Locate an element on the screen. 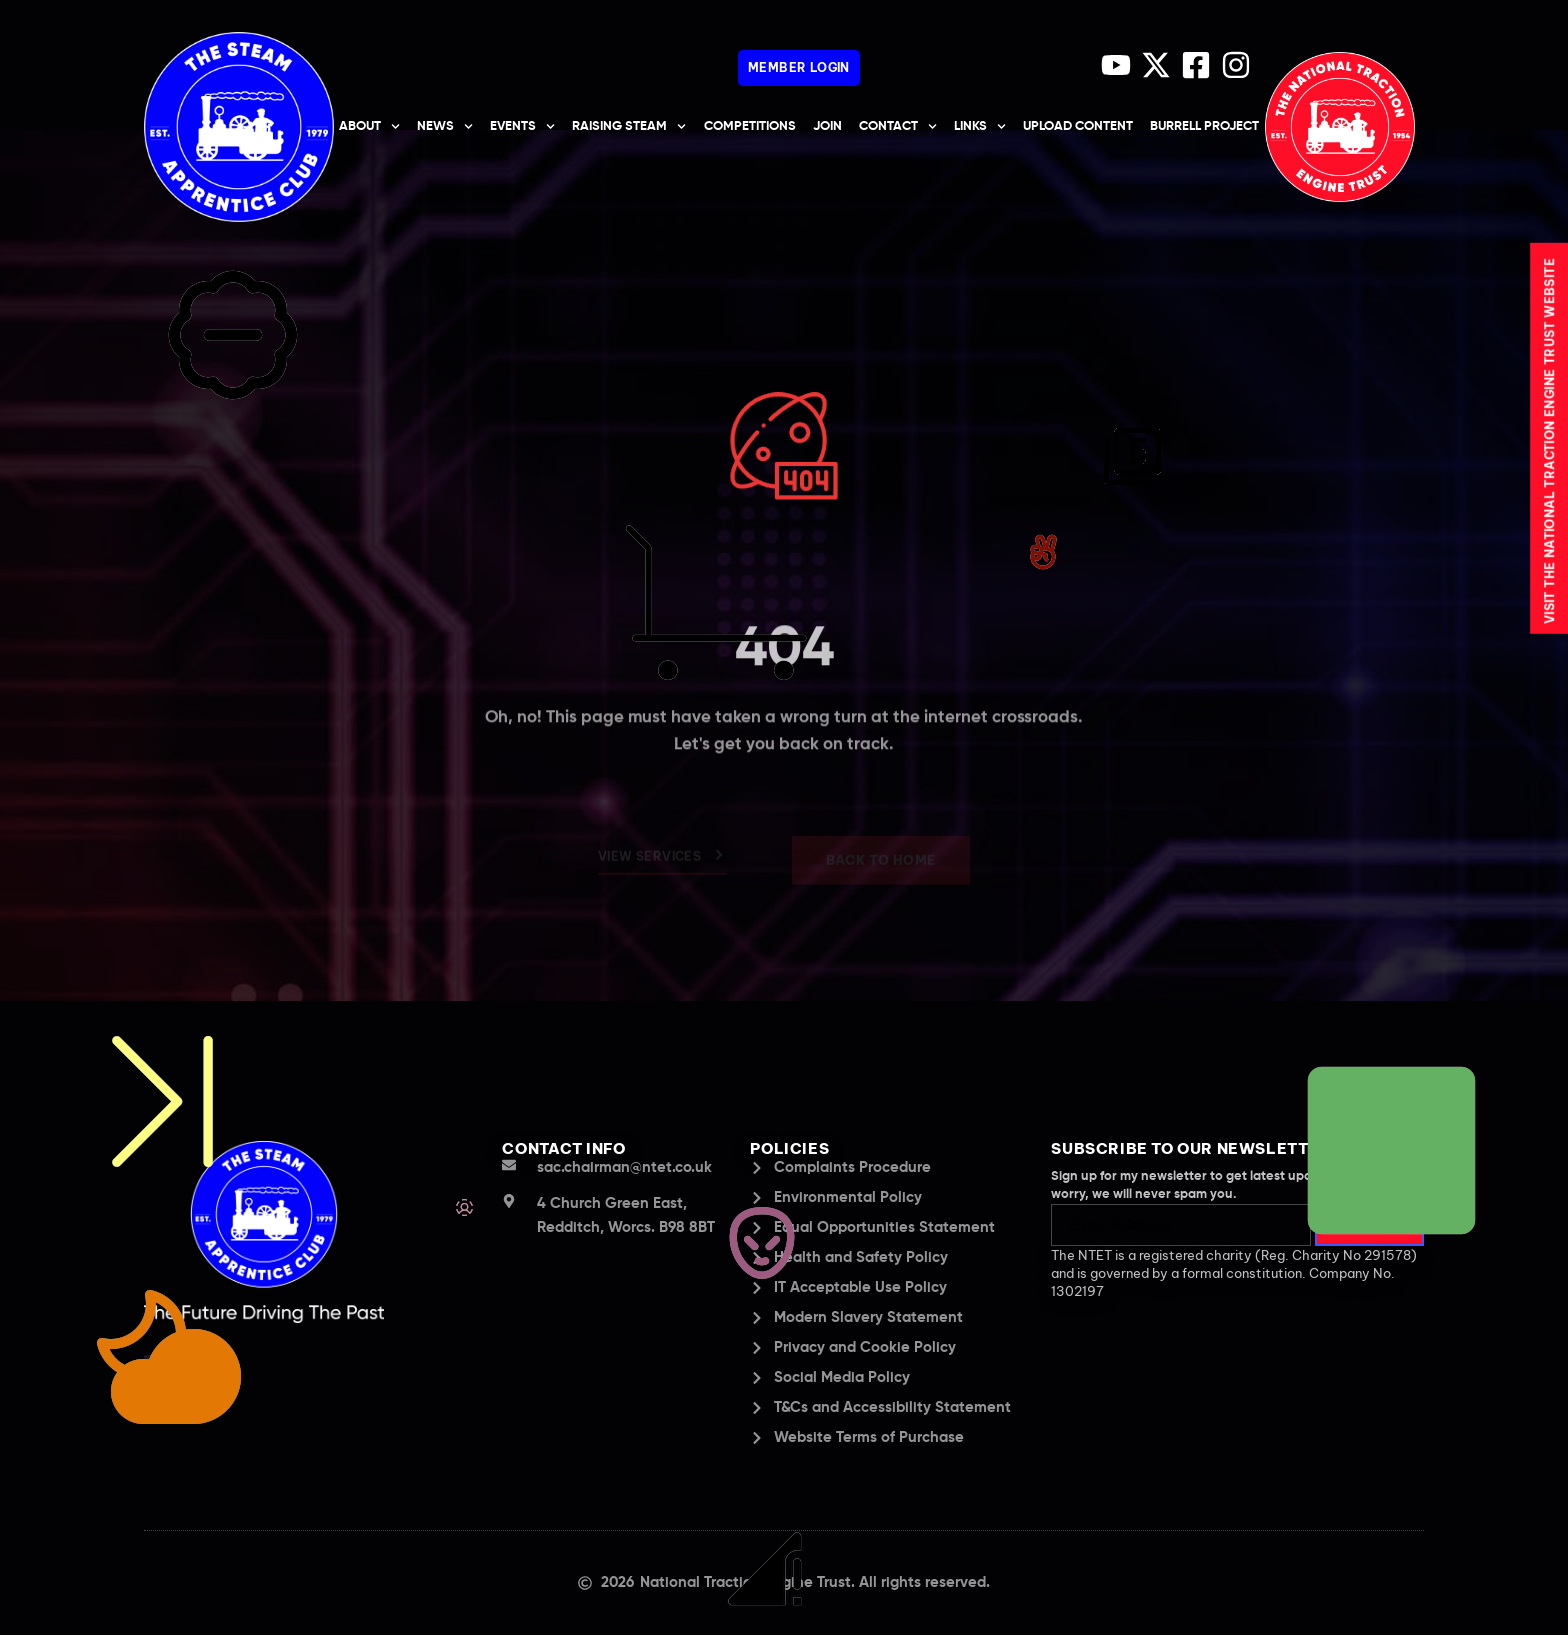 Image resolution: width=1568 pixels, height=1635 pixels. send a peace sign reaction is located at coordinates (1043, 552).